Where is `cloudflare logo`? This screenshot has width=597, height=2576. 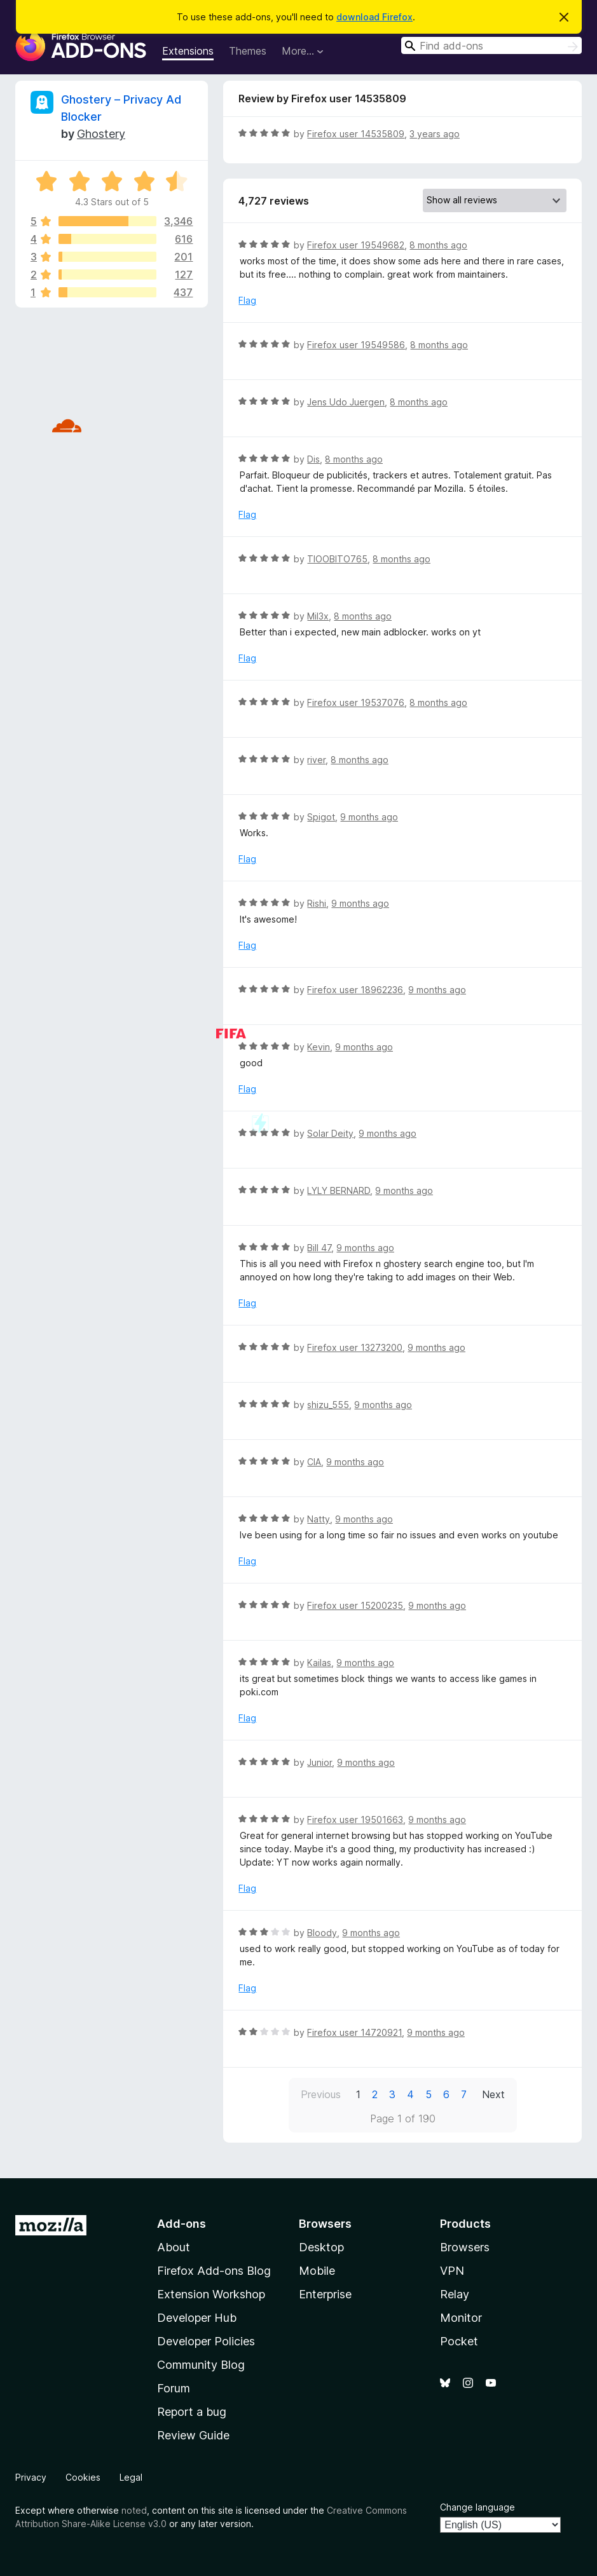 cloudflare logo is located at coordinates (67, 426).